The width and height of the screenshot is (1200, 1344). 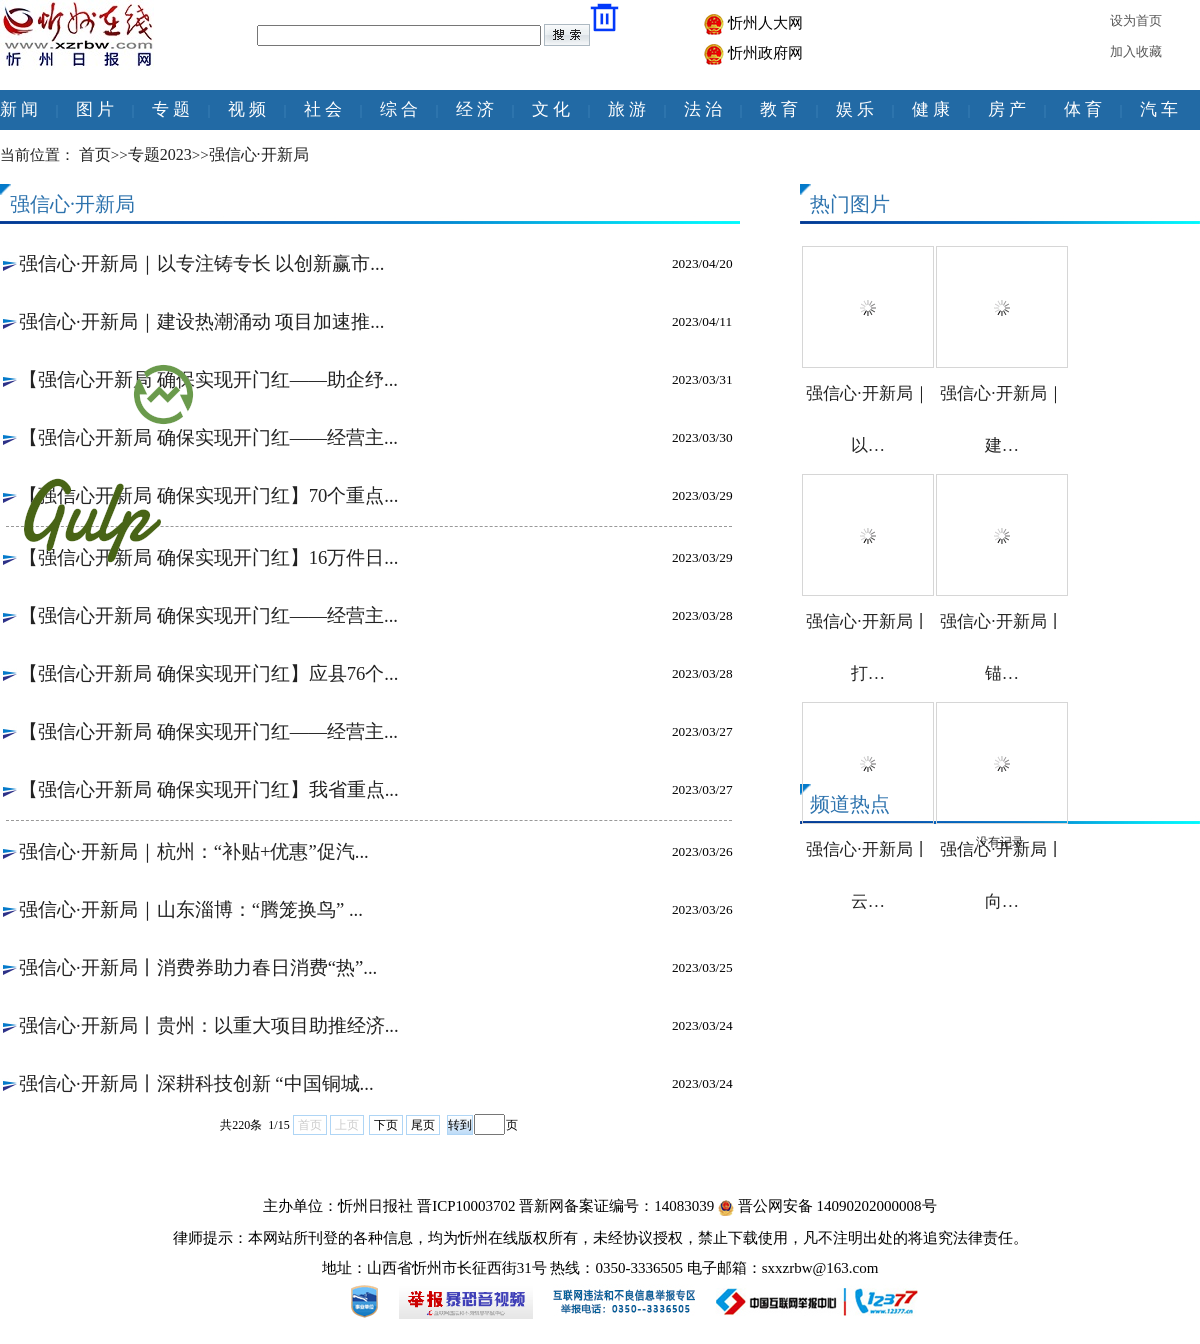 I want to click on delete selected item, so click(x=604, y=17).